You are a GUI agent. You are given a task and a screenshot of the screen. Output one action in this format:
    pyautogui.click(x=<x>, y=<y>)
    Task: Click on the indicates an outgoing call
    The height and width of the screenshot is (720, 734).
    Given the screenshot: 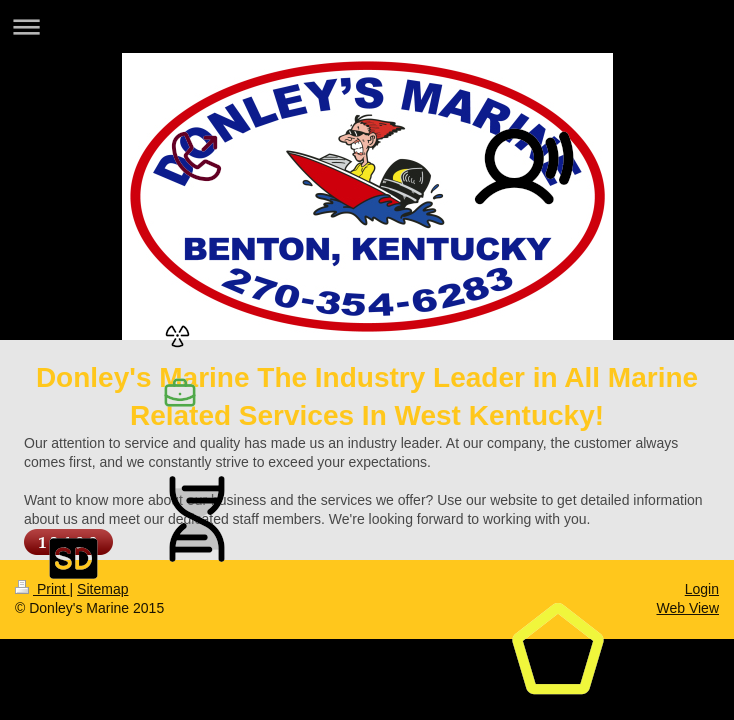 What is the action you would take?
    pyautogui.click(x=197, y=155)
    